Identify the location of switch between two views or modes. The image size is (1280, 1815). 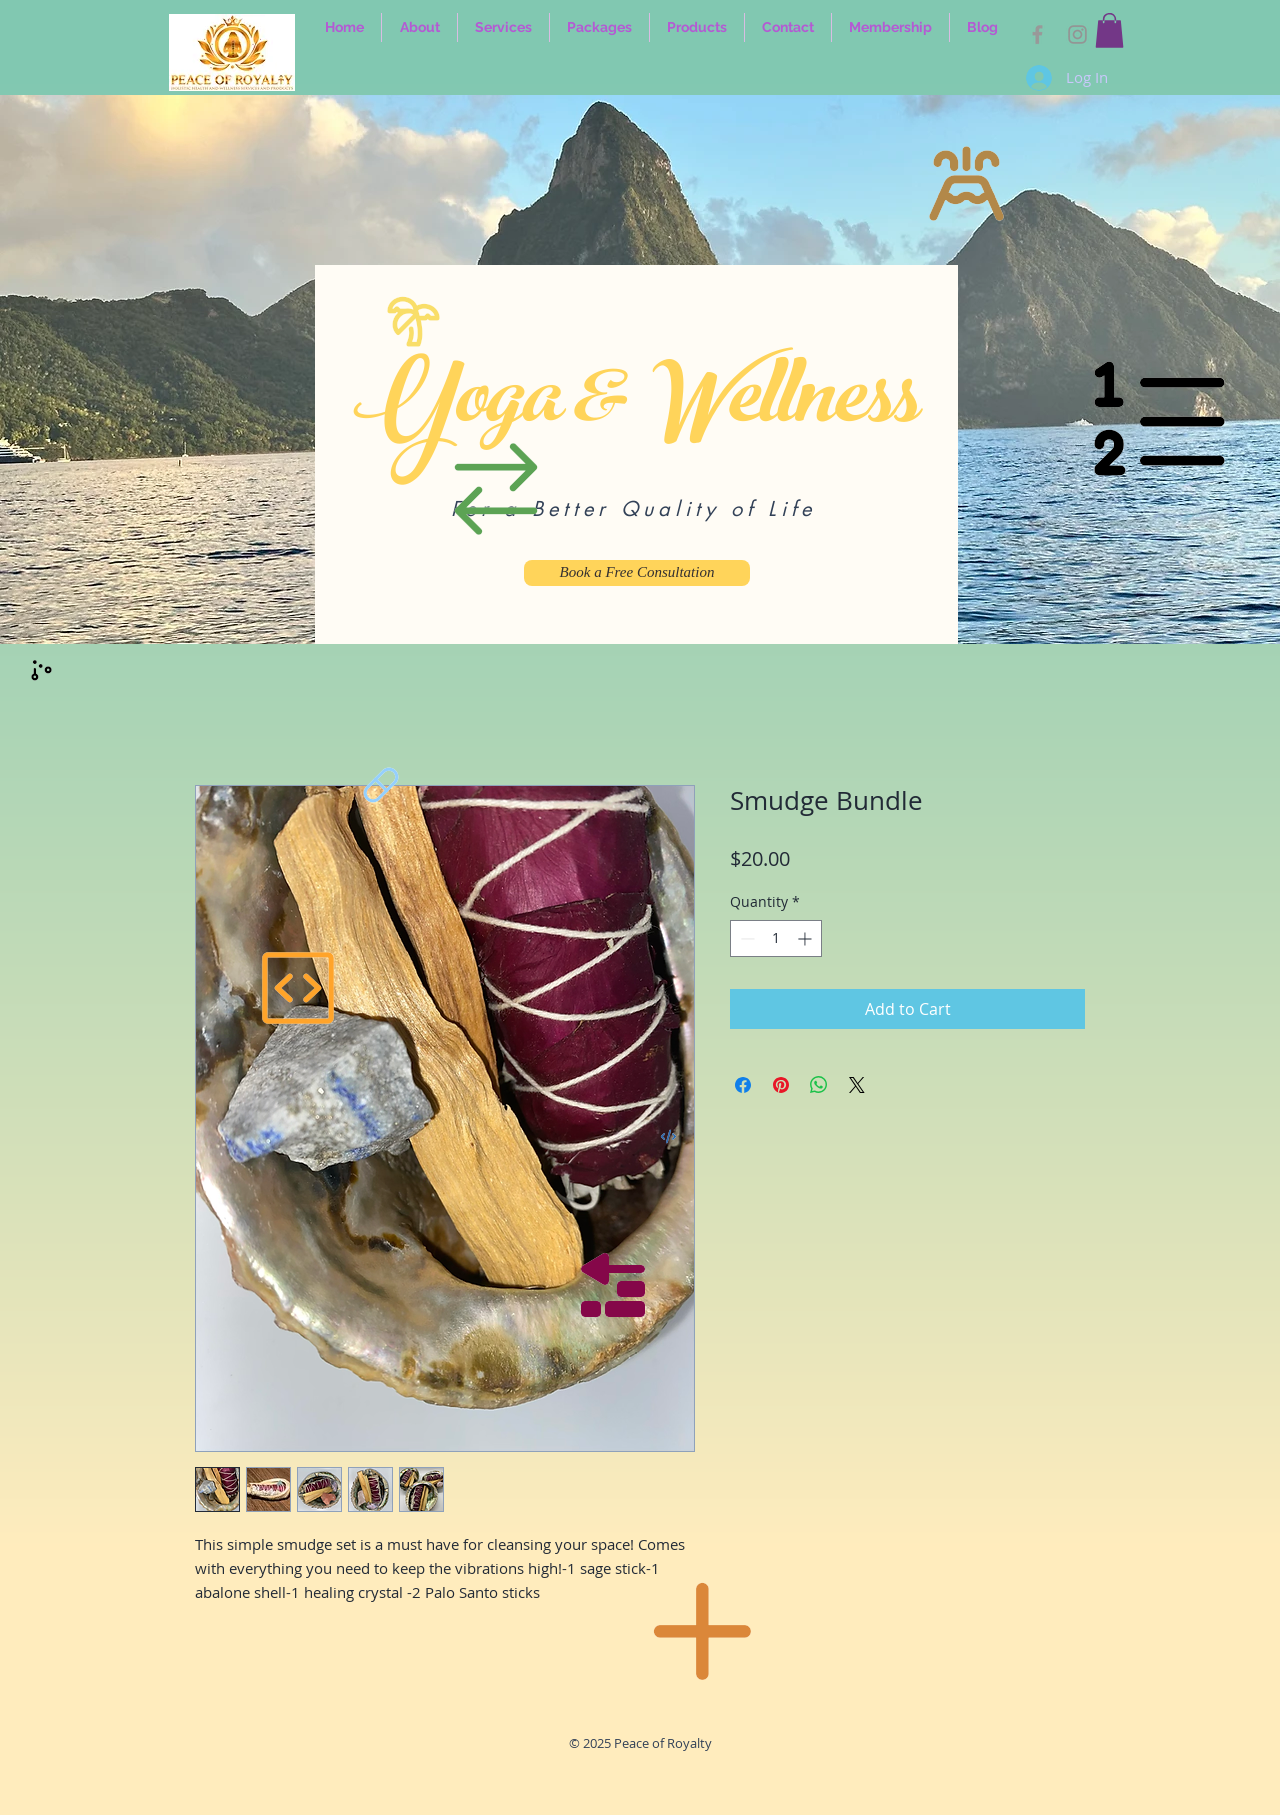
(496, 489).